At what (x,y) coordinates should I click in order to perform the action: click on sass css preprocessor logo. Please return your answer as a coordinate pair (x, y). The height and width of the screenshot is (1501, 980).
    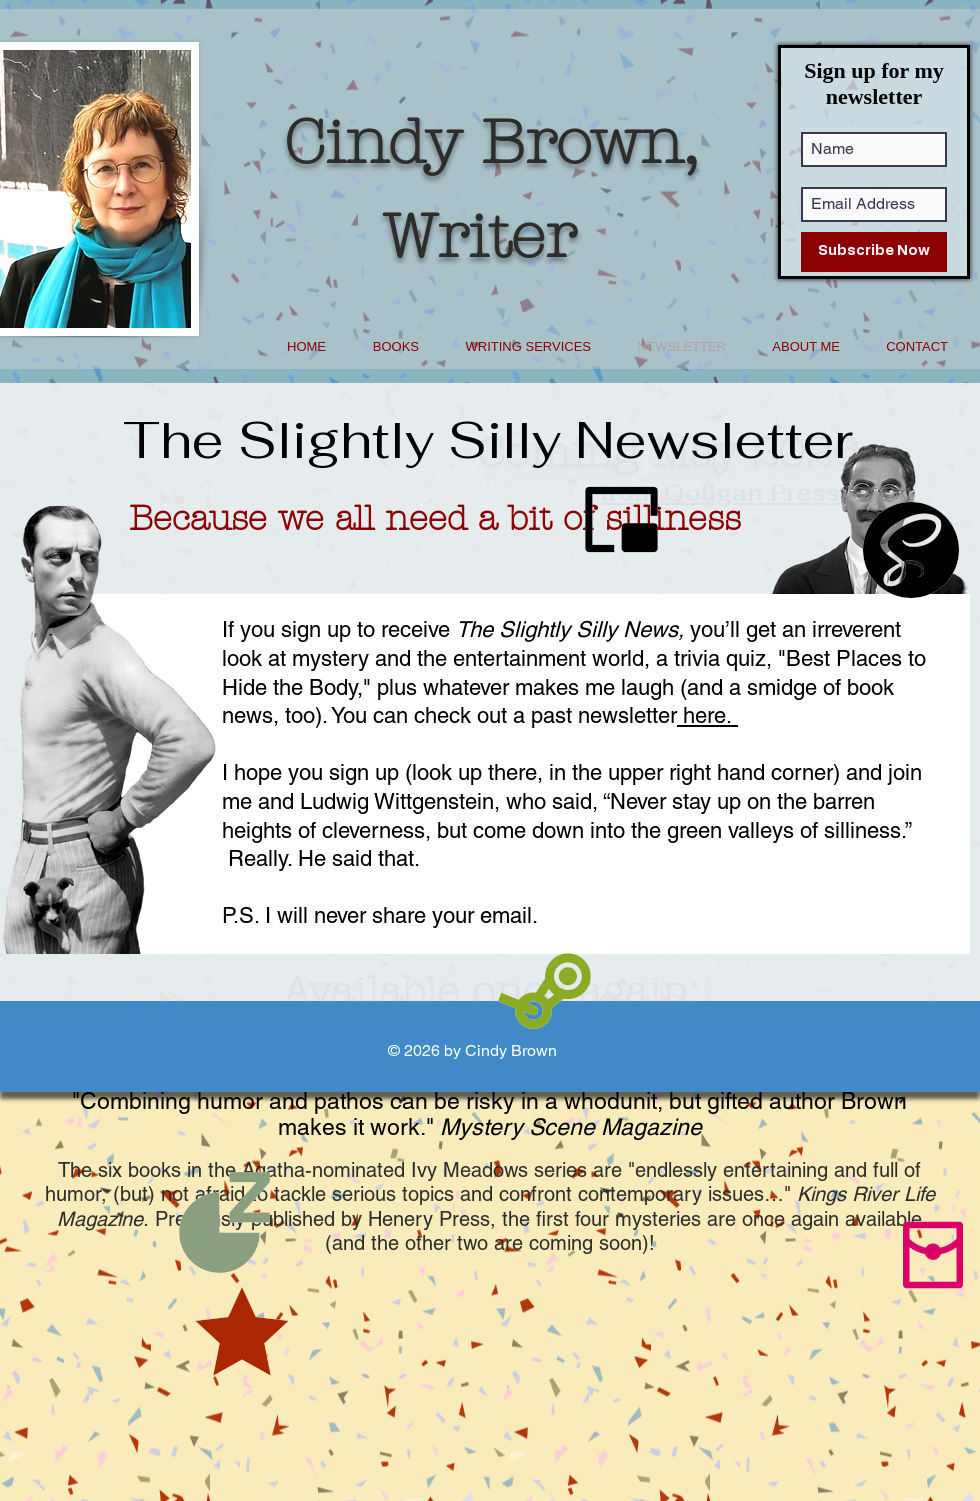
    Looking at the image, I should click on (911, 550).